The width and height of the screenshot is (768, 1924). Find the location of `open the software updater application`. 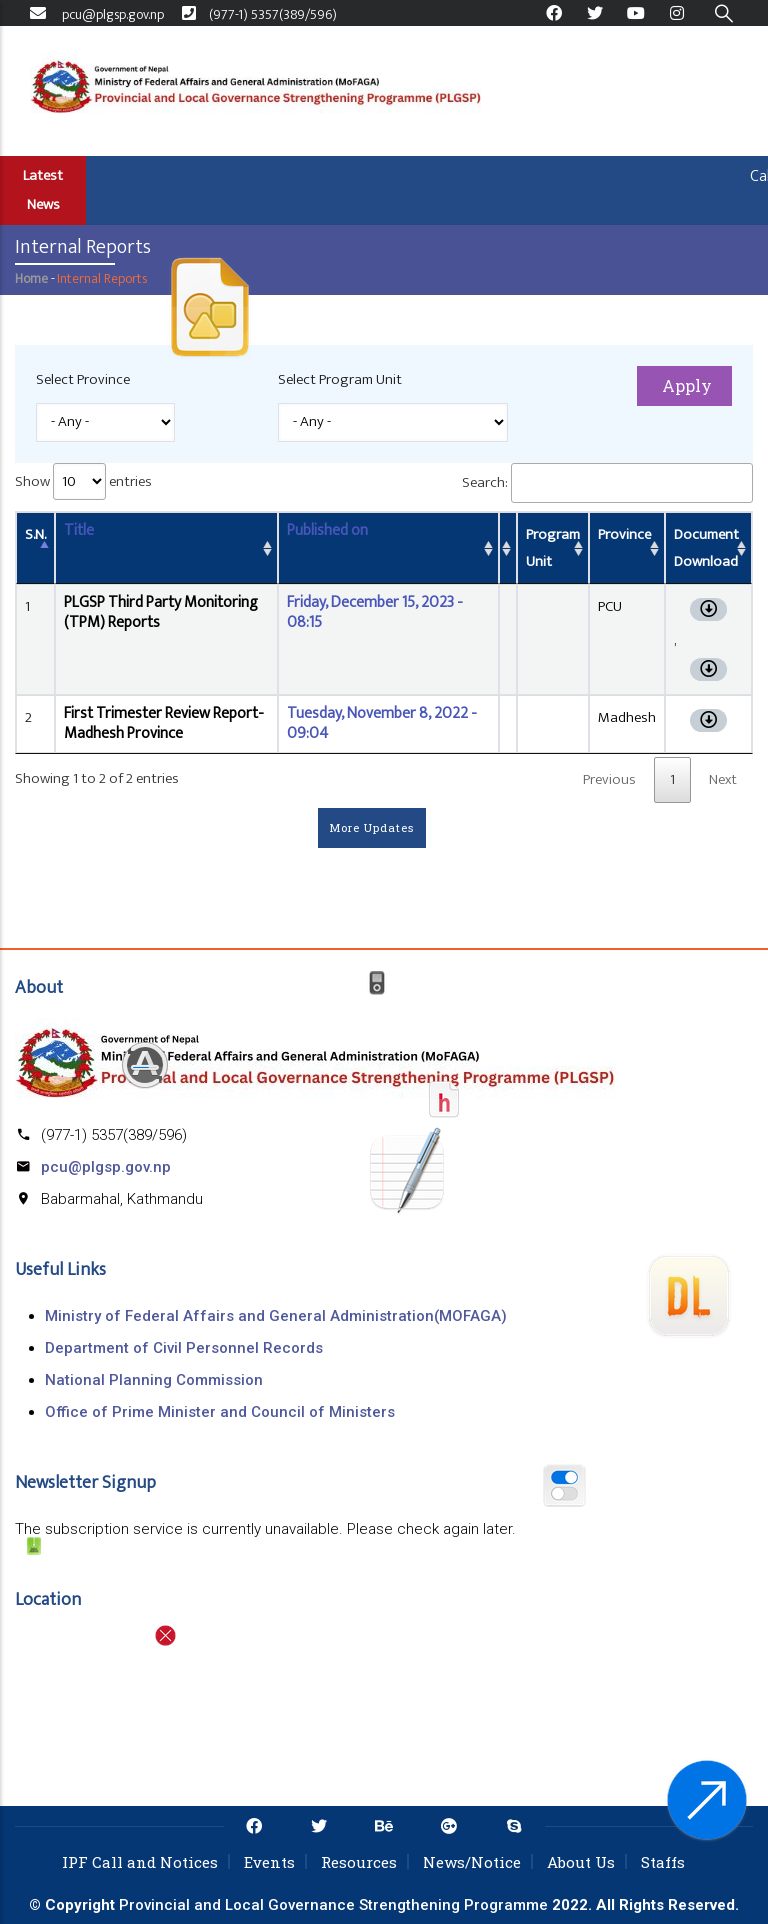

open the software updater application is located at coordinates (145, 1065).